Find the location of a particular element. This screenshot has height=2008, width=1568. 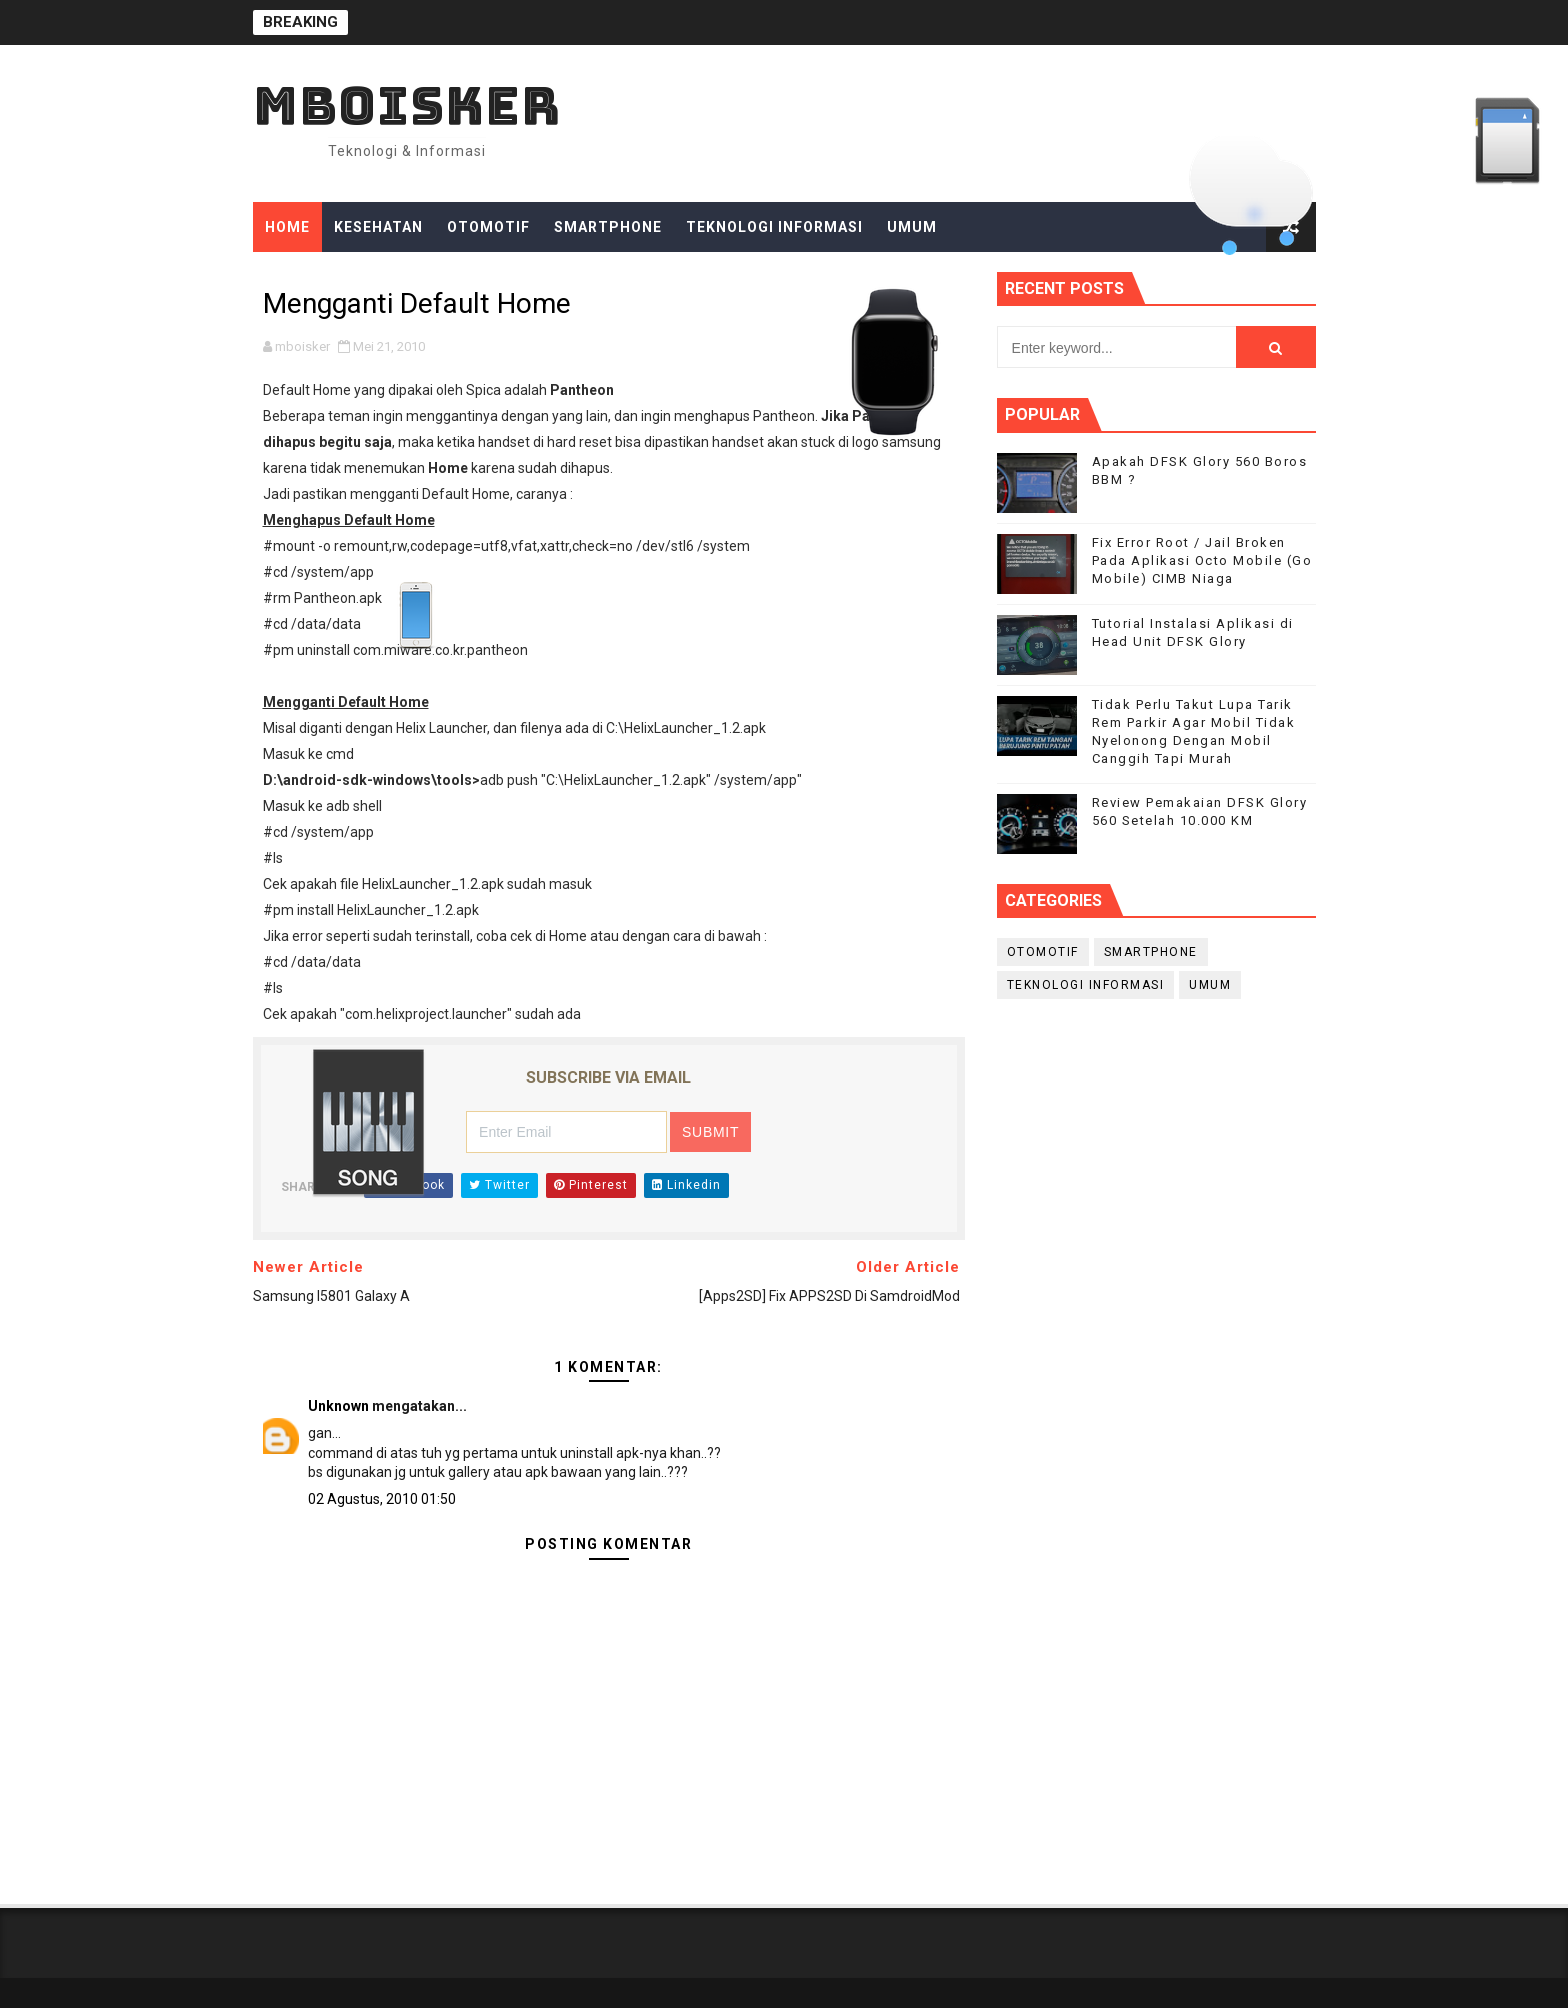

indicates a connected iPhone device is located at coordinates (416, 616).